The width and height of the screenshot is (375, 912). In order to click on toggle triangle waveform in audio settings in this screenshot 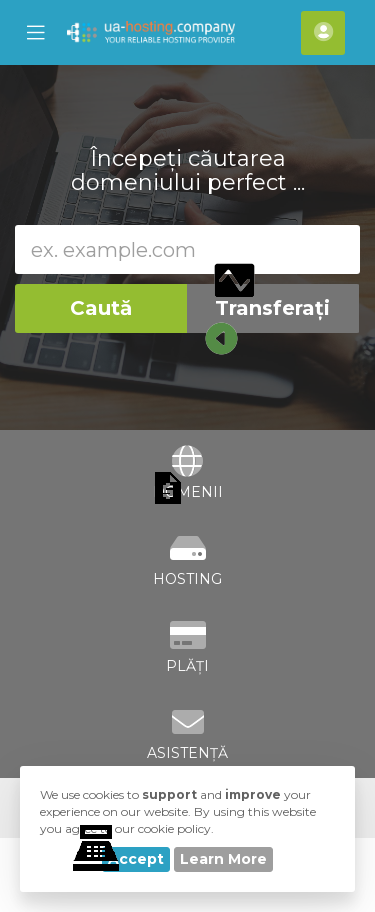, I will do `click(234, 280)`.